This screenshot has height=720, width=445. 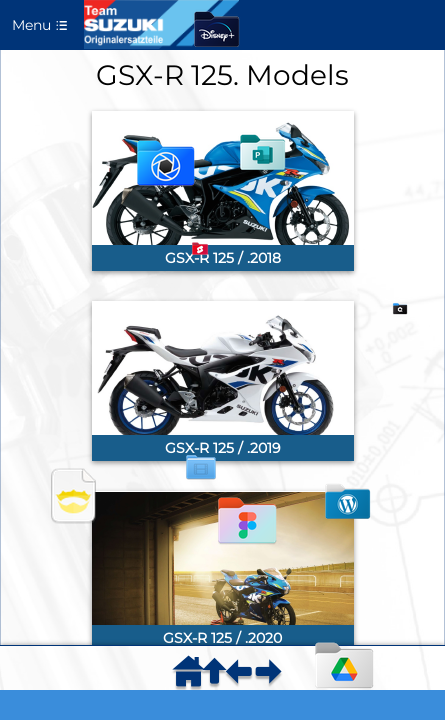 I want to click on open quixel assets folder, so click(x=400, y=309).